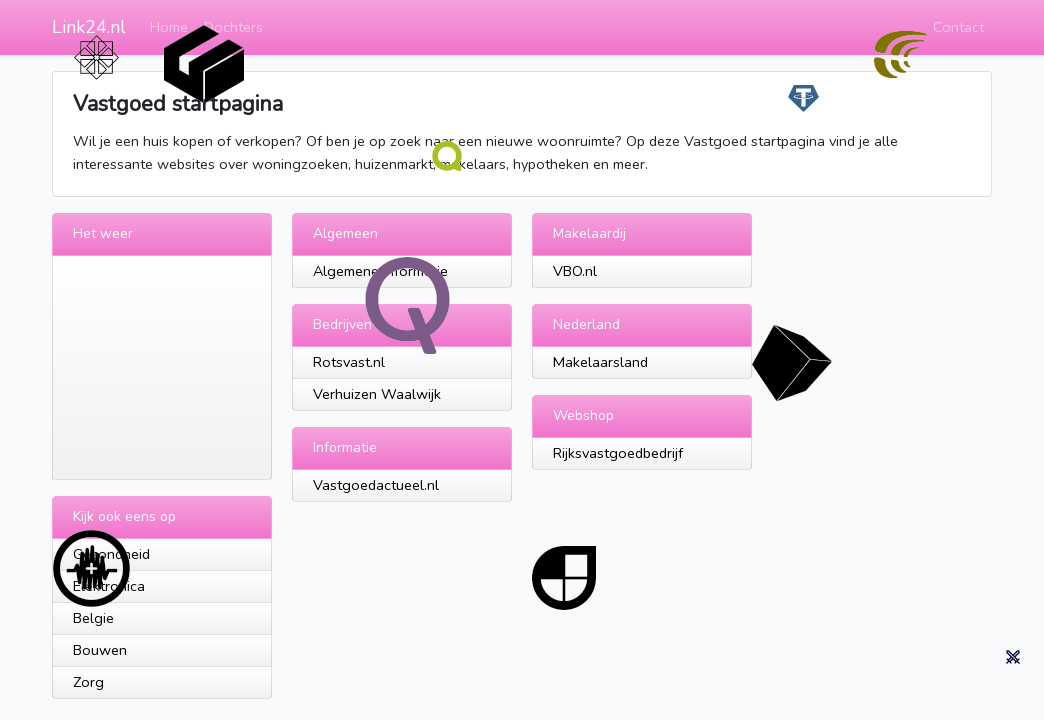 Image resolution: width=1044 pixels, height=720 pixels. I want to click on jamstack platform or framework branding, so click(564, 578).